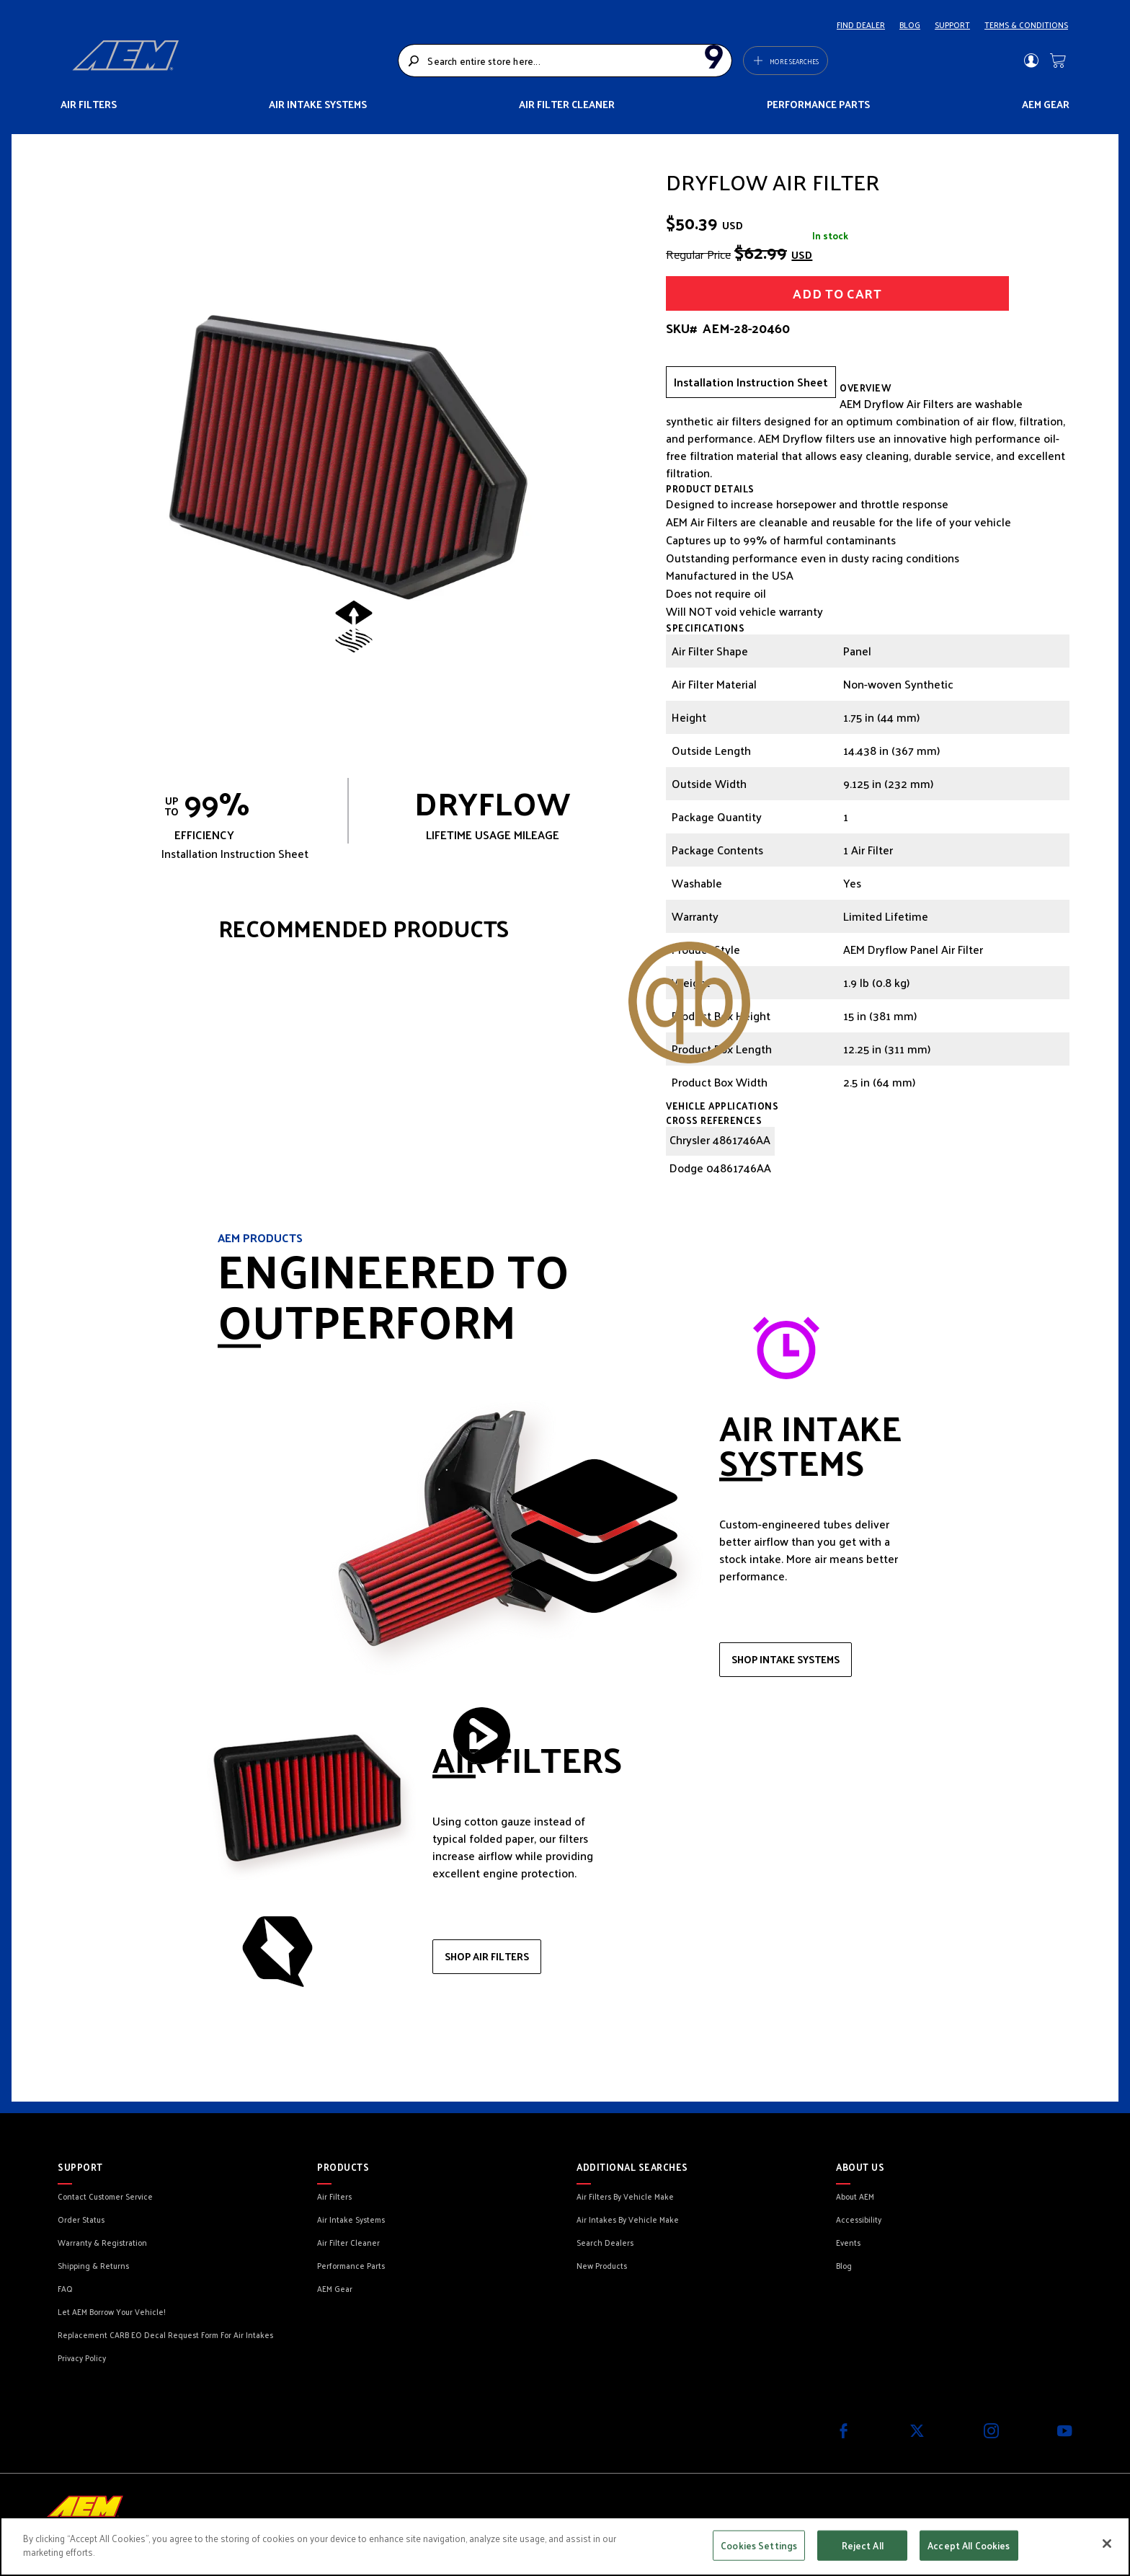 The height and width of the screenshot is (2576, 1130). I want to click on open qbittorrent torrent client, so click(689, 1002).